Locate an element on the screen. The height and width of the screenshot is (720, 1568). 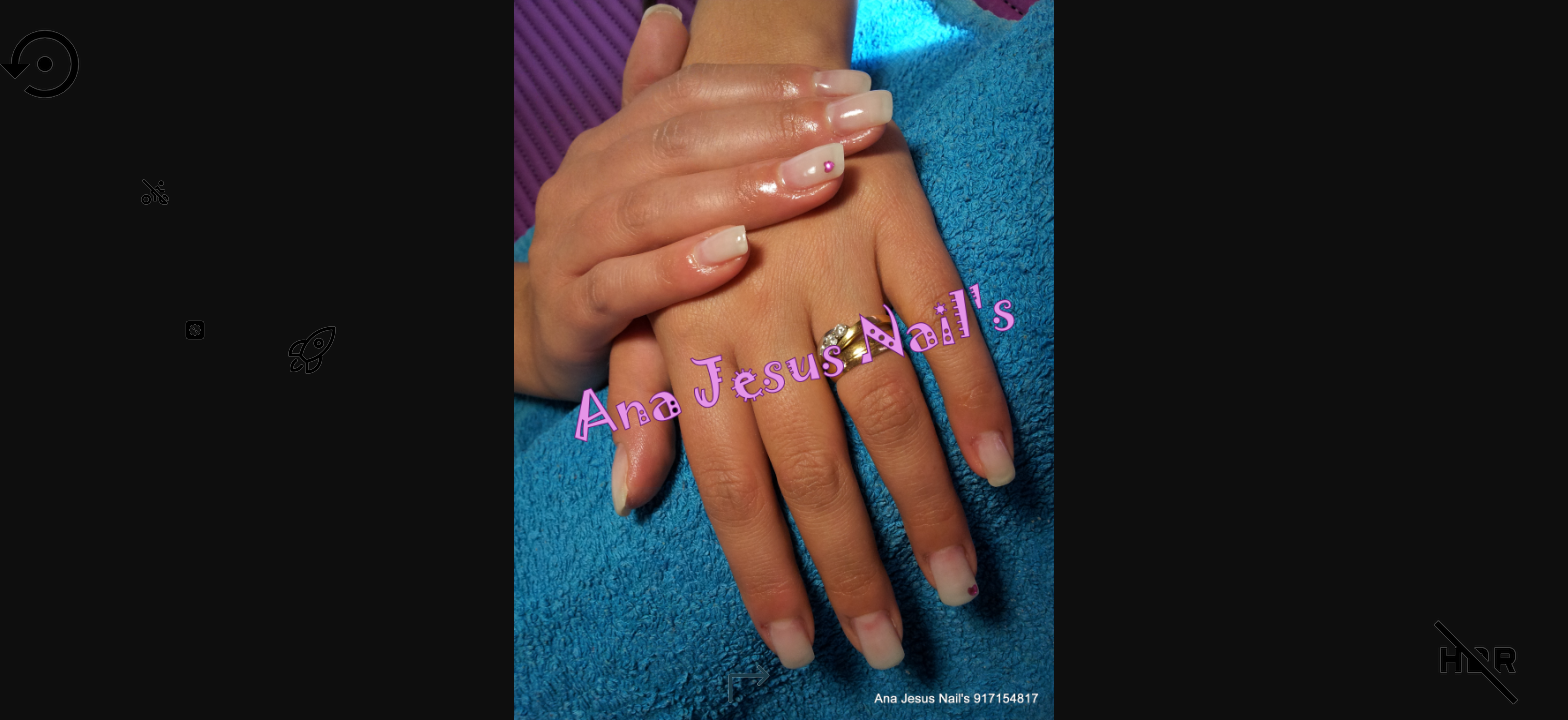
disable HDR mode in camera settings is located at coordinates (1478, 660).